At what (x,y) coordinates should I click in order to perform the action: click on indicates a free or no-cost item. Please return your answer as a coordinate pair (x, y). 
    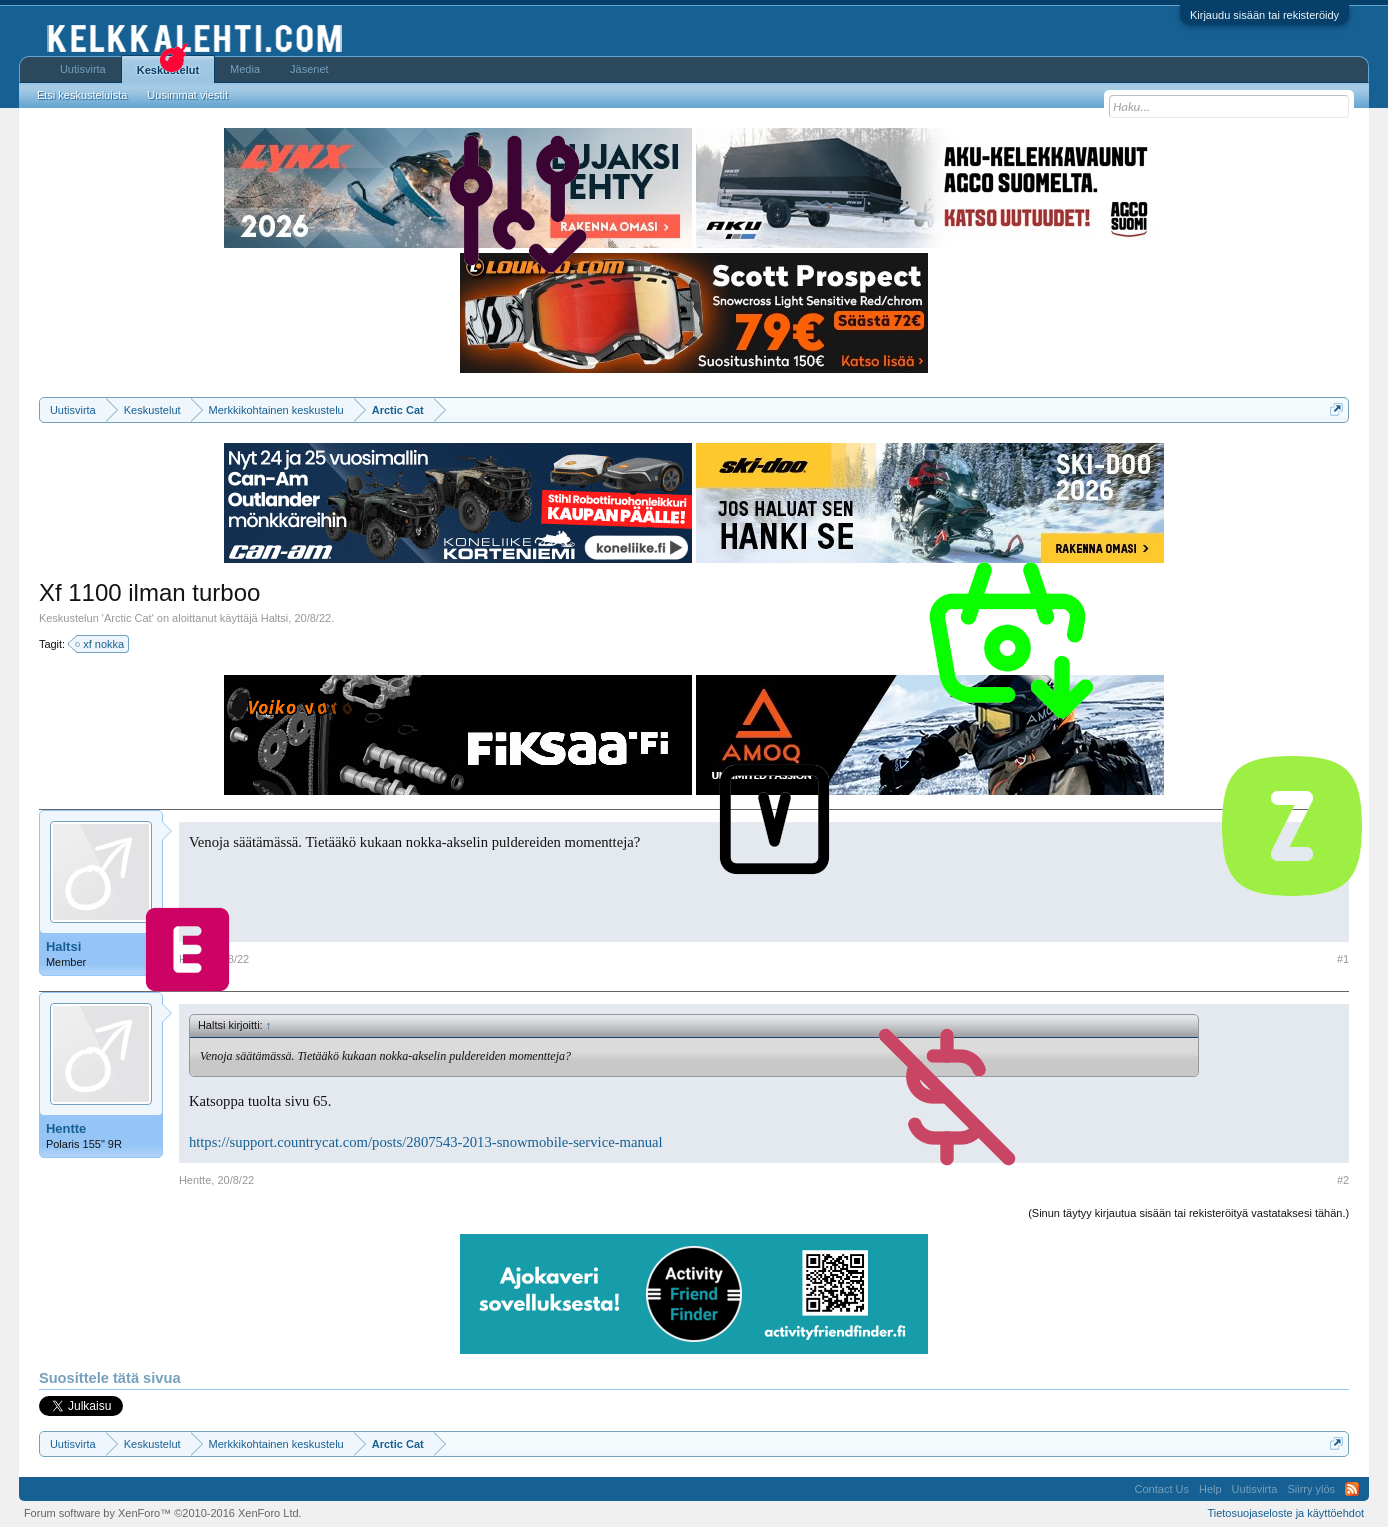
    Looking at the image, I should click on (947, 1097).